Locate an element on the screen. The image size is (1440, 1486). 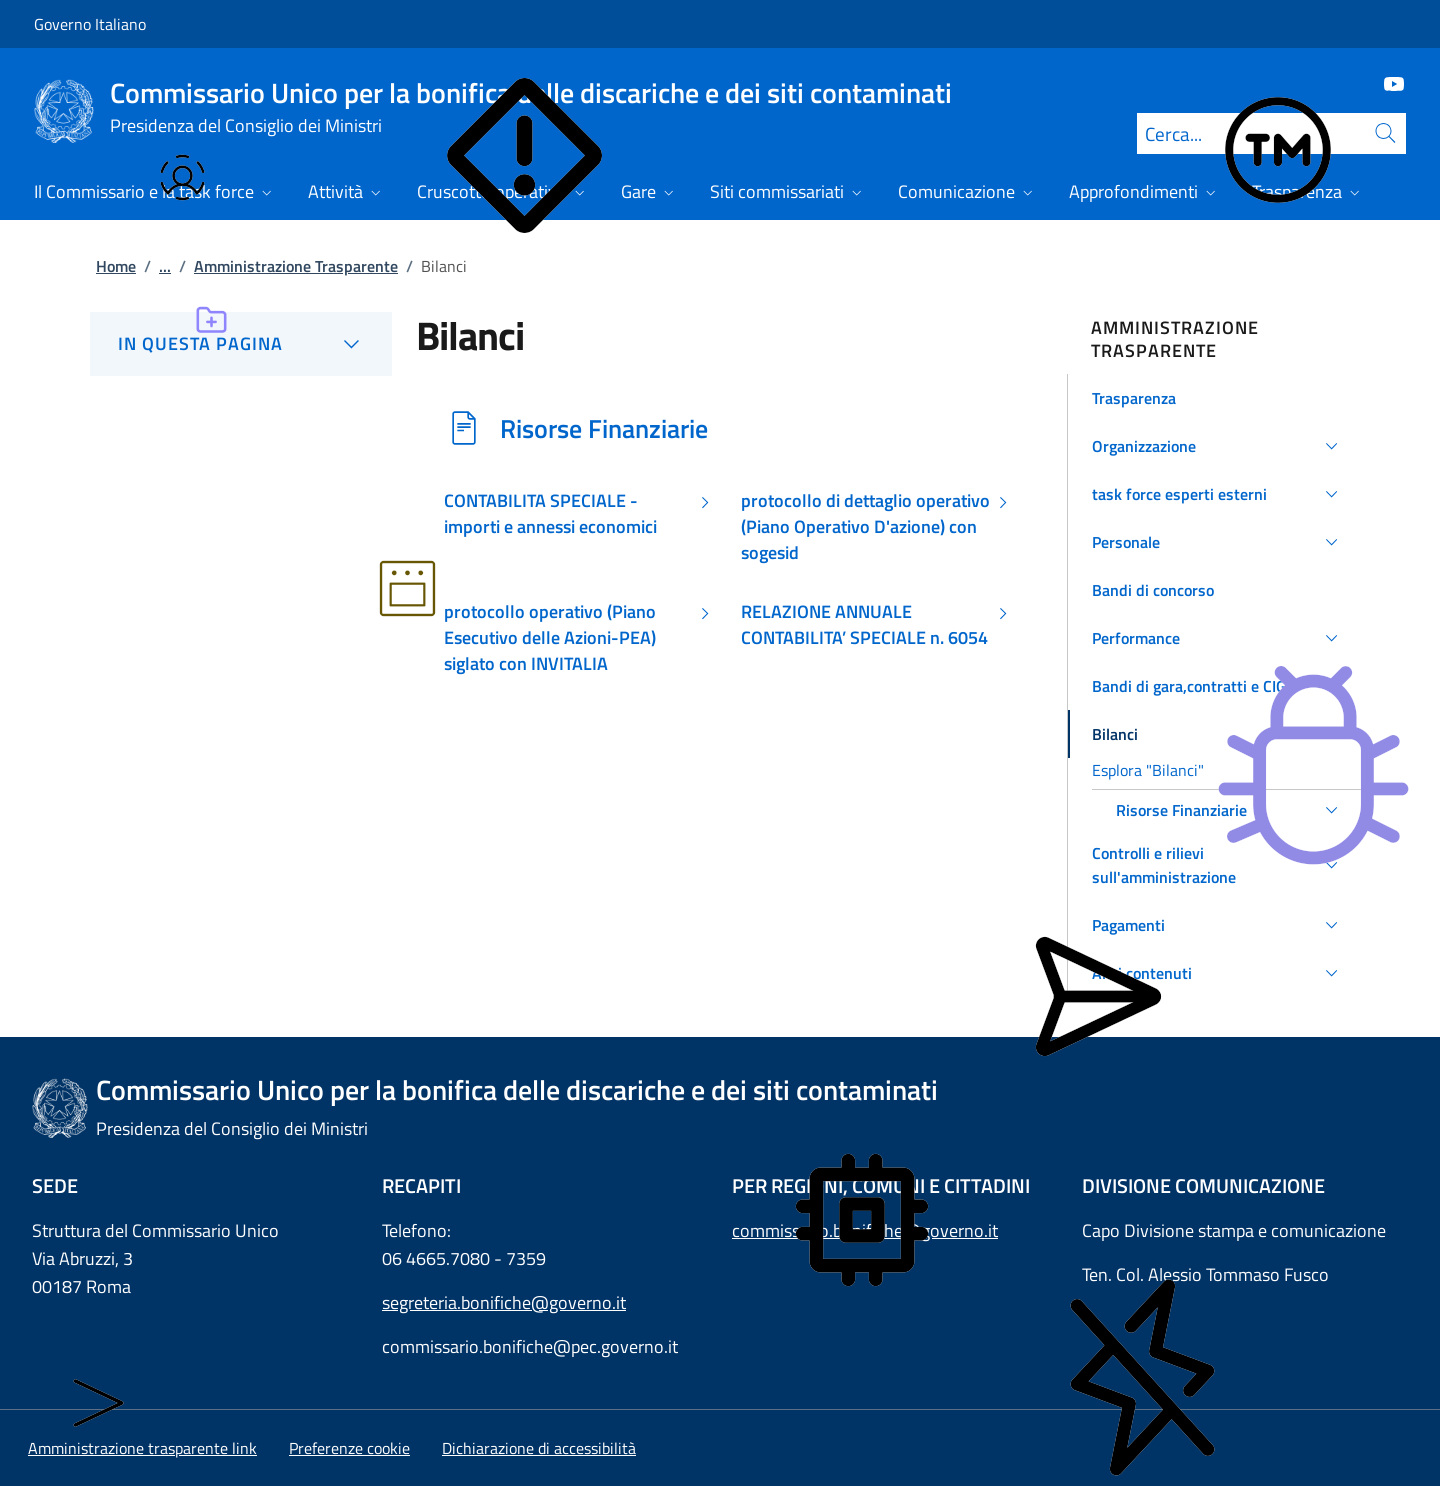
navigate to the next item or page is located at coordinates (95, 1403).